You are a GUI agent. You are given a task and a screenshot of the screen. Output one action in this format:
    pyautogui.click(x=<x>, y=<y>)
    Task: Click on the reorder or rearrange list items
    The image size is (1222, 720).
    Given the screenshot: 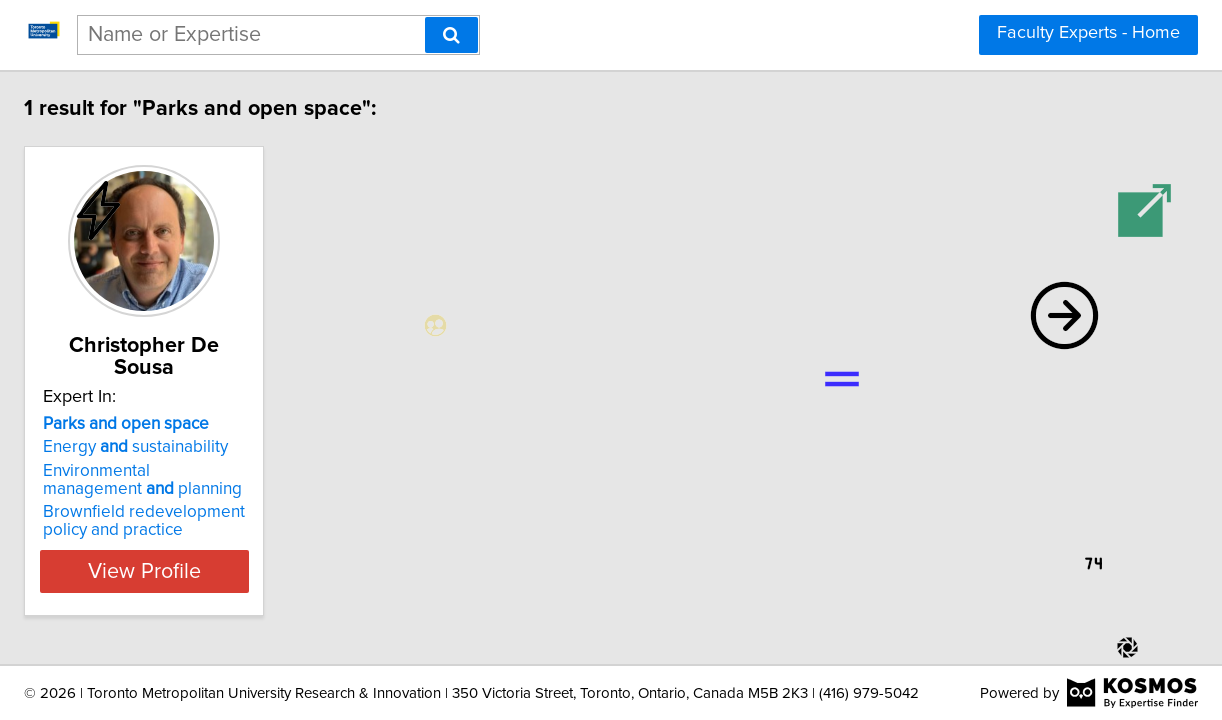 What is the action you would take?
    pyautogui.click(x=842, y=379)
    